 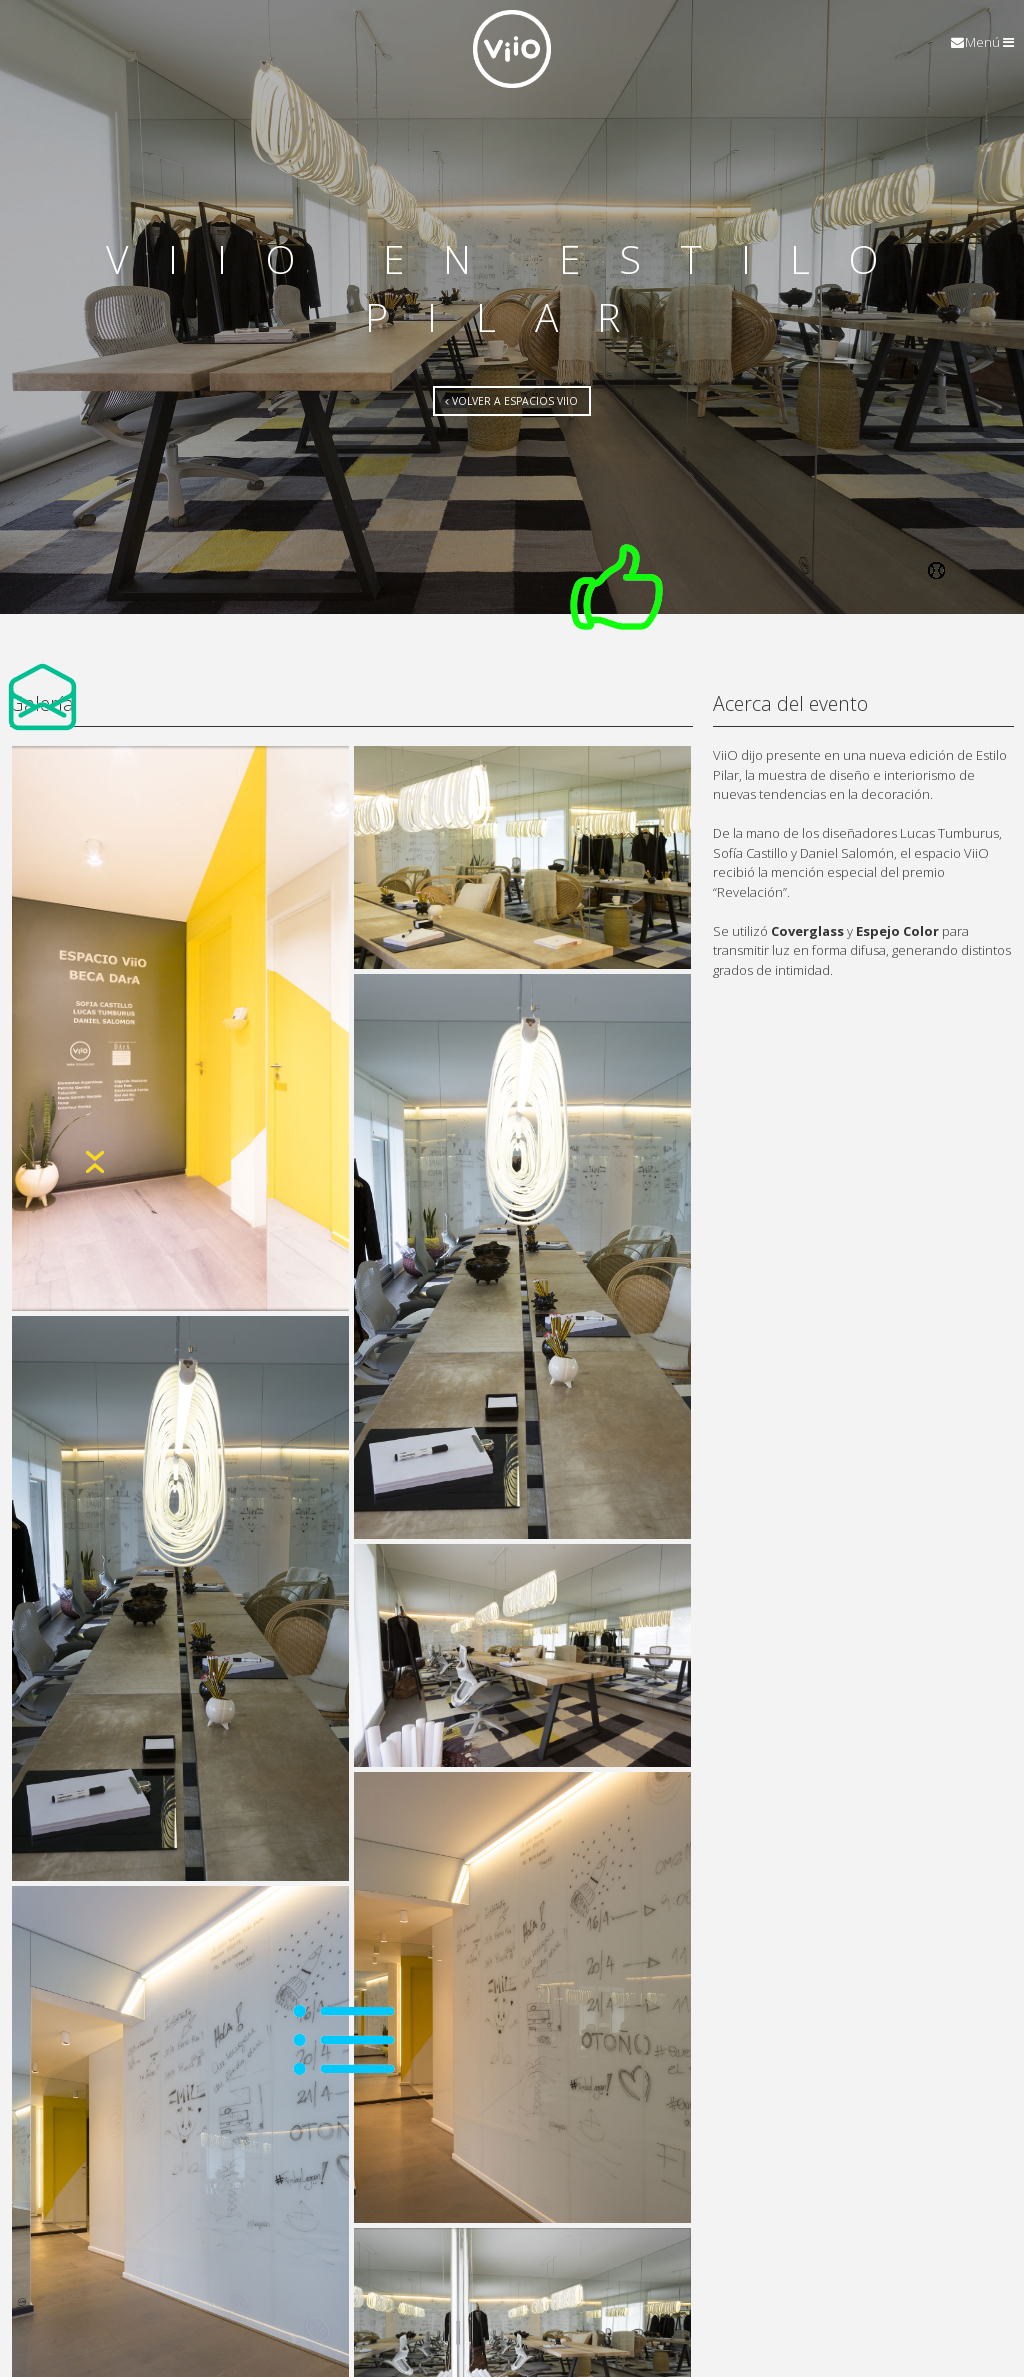 What do you see at coordinates (42, 696) in the screenshot?
I see `view an opened email or message` at bounding box center [42, 696].